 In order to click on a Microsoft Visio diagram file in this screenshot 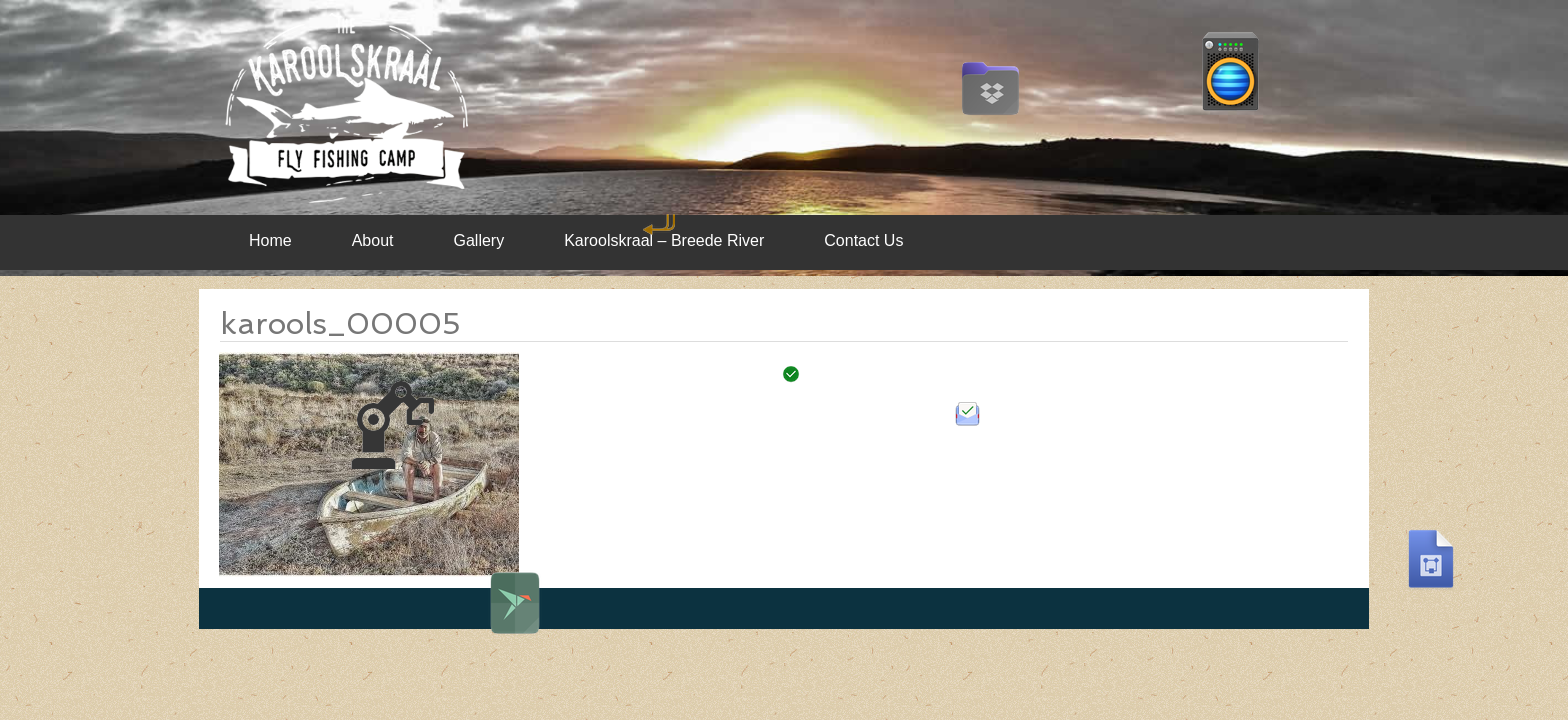, I will do `click(1431, 560)`.